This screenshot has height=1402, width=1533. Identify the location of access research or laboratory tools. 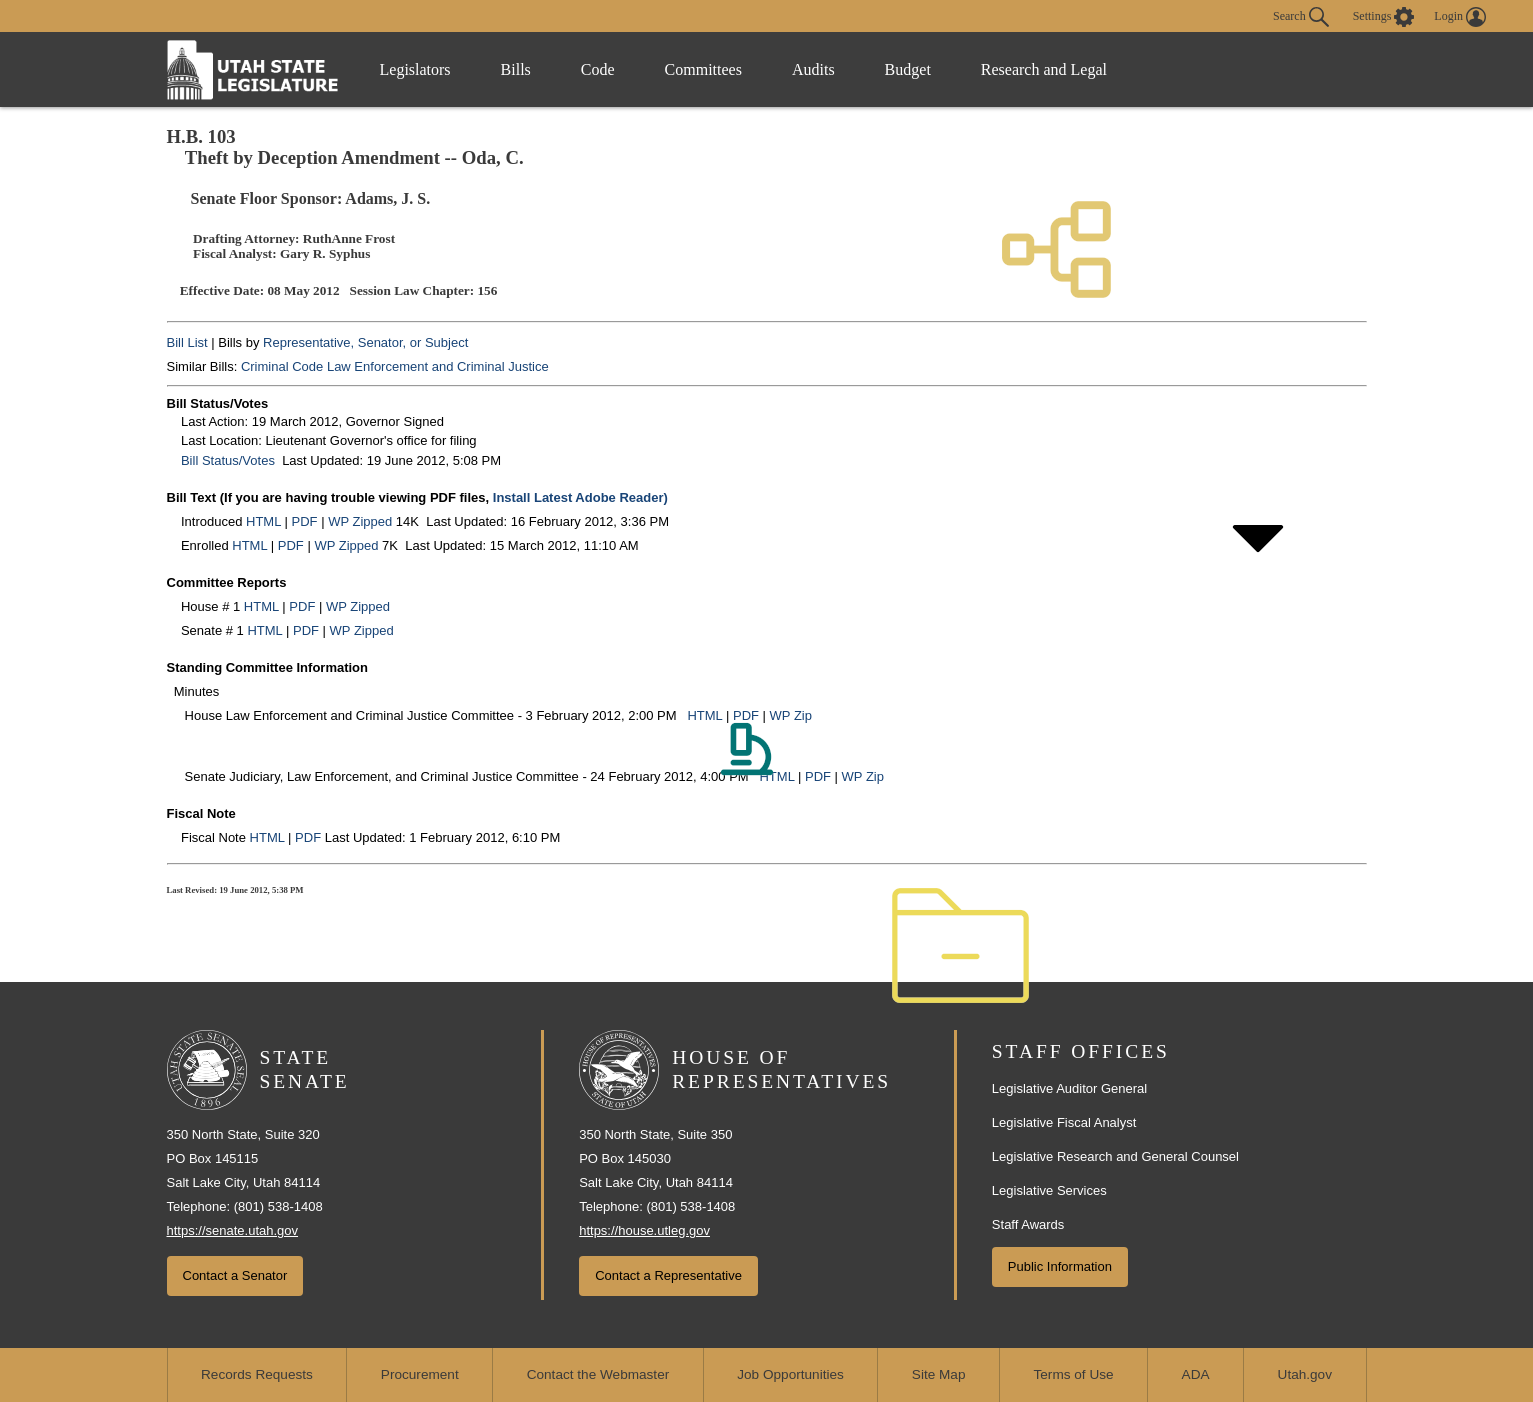
(747, 751).